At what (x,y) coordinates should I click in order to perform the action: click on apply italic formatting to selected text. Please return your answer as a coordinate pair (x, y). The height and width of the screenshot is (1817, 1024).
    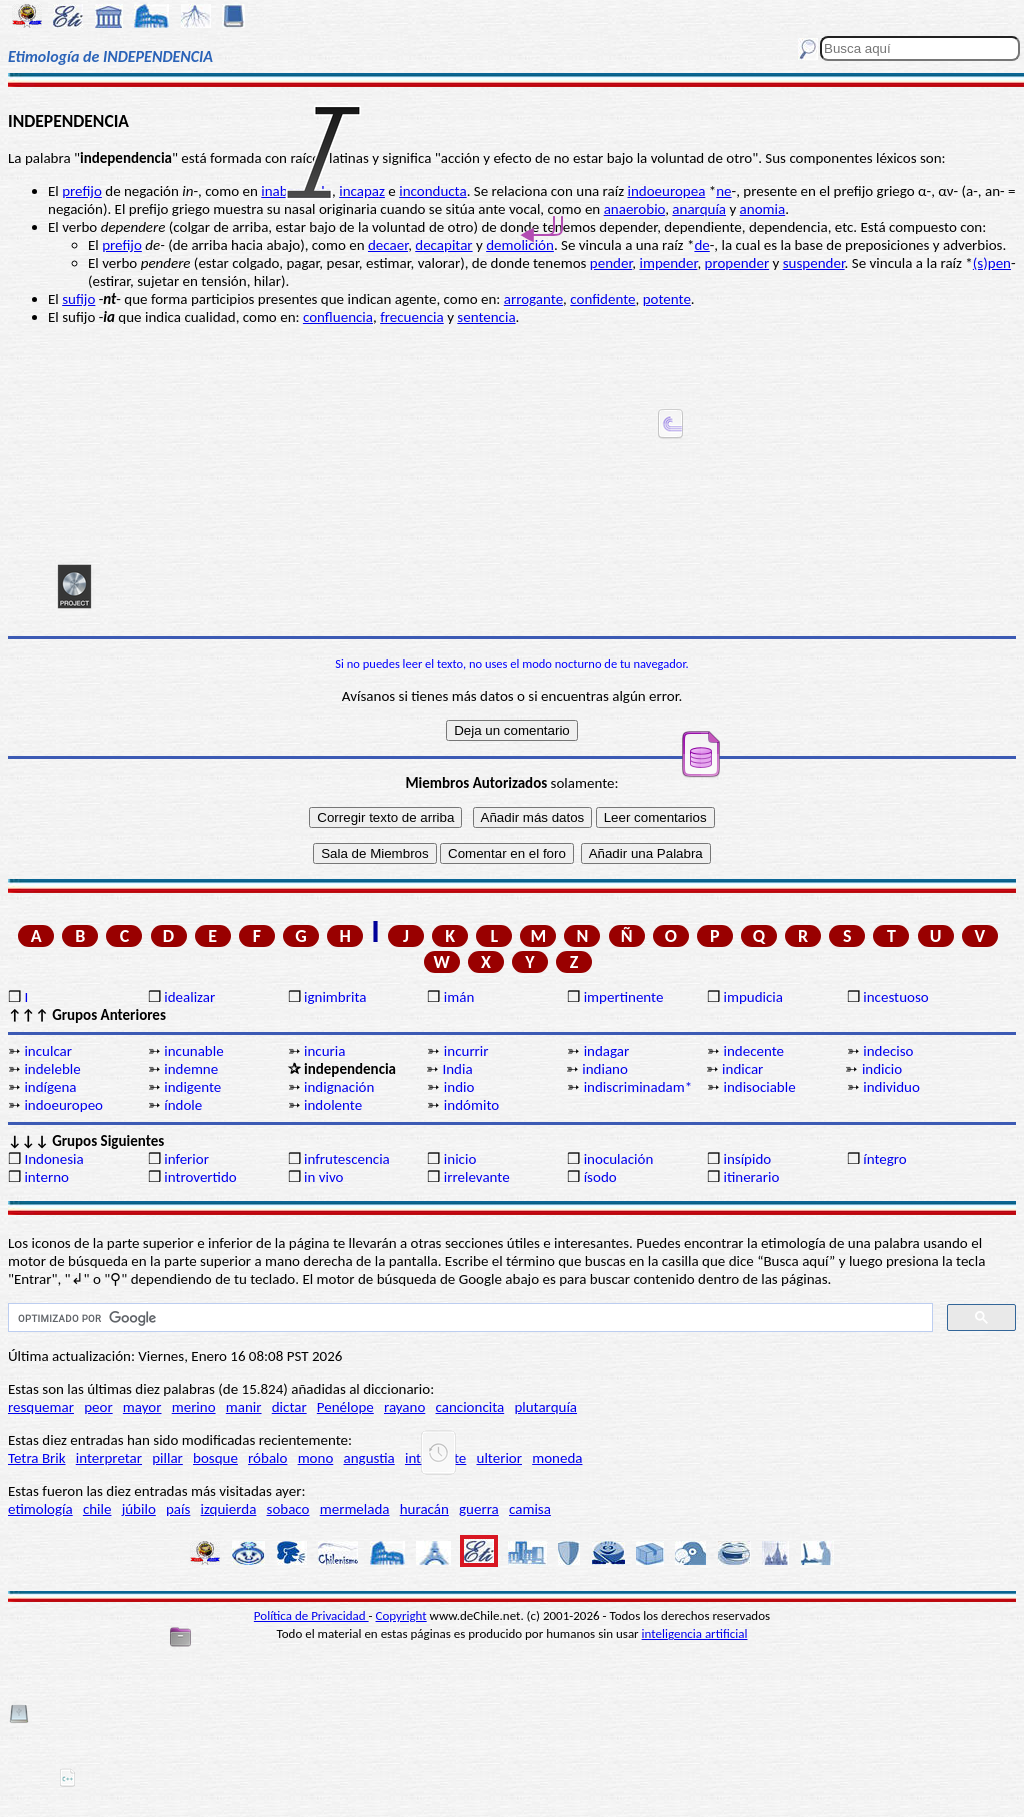
    Looking at the image, I should click on (323, 152).